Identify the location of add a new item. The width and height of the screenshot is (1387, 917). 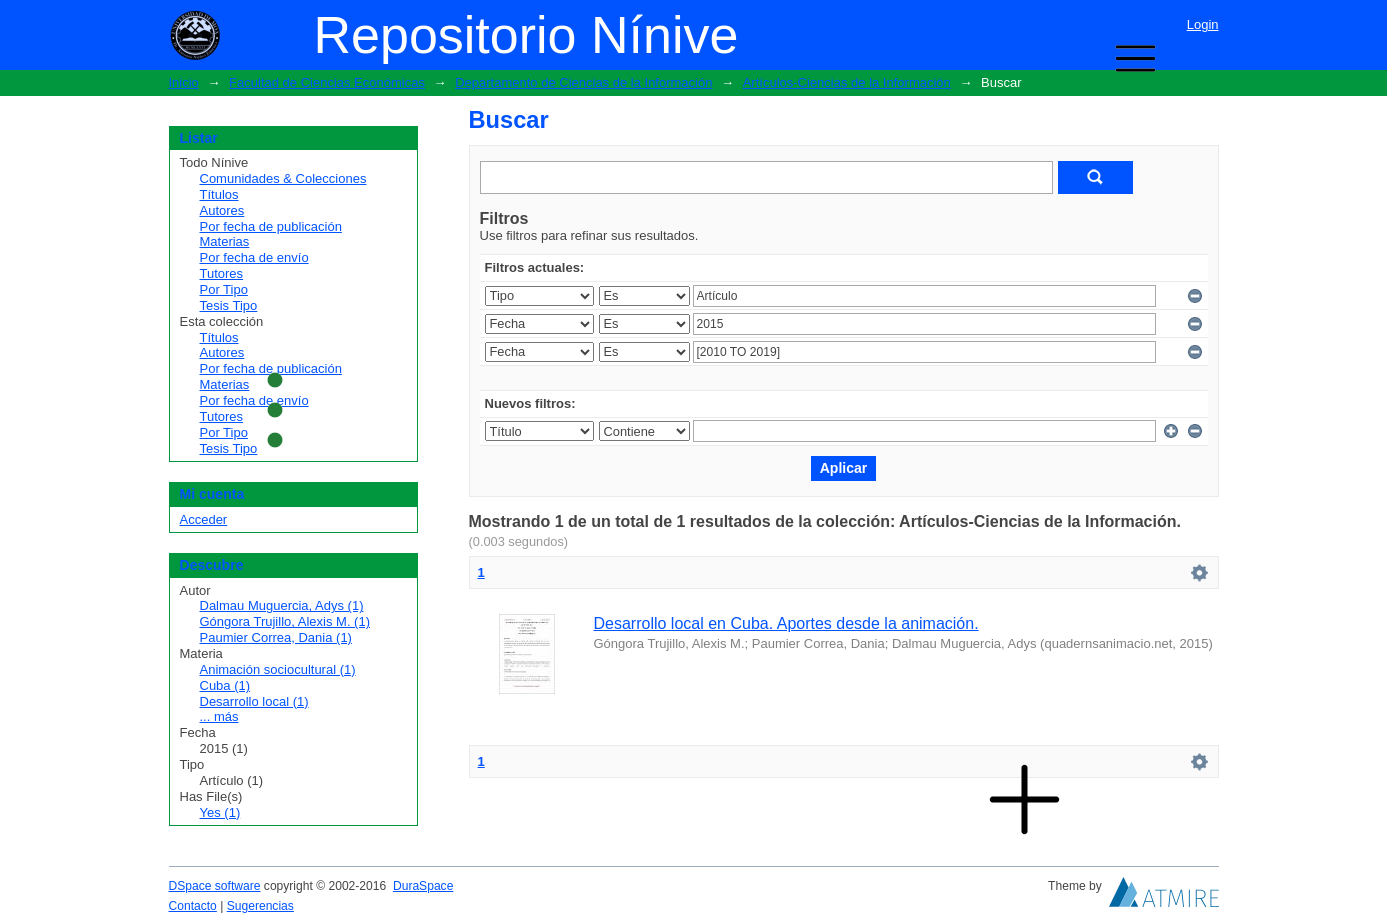
(1024, 799).